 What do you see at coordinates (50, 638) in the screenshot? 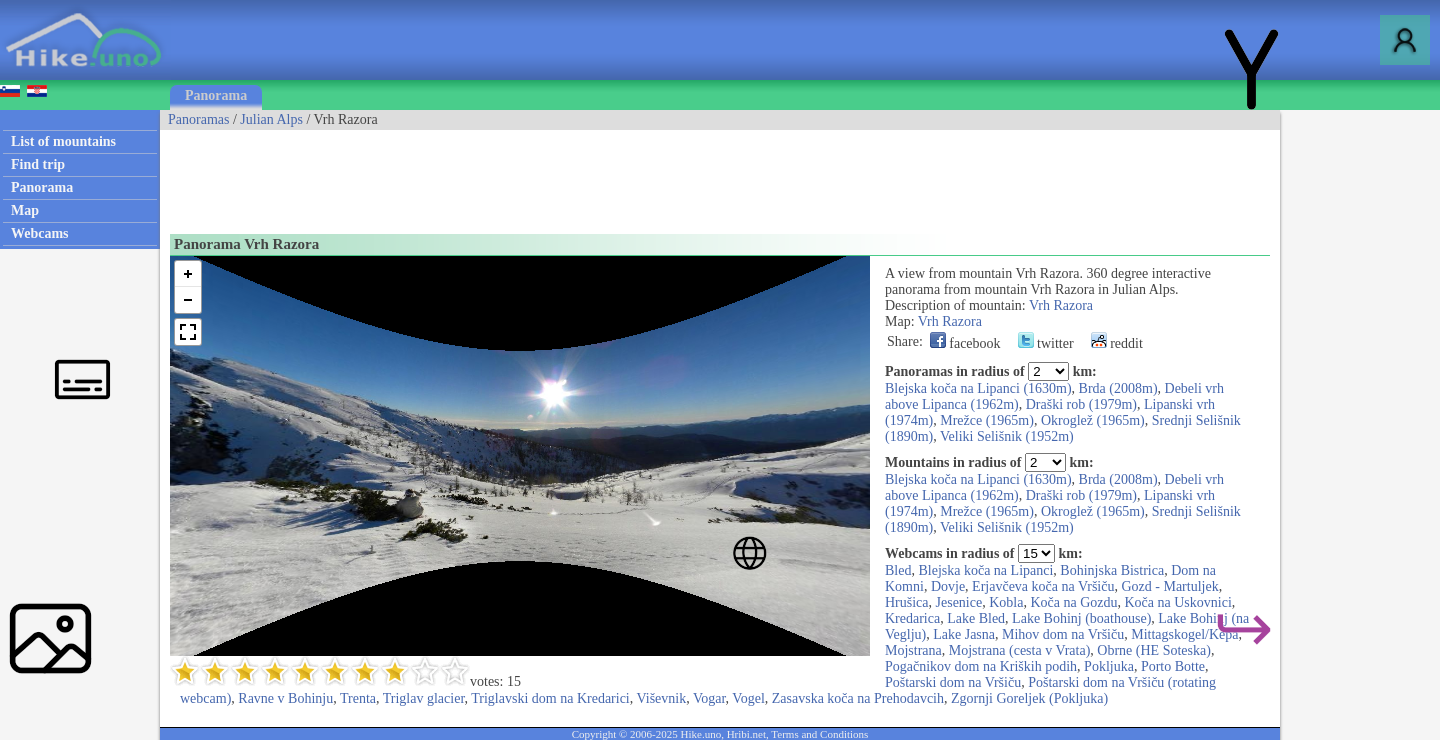
I see `view image or photo` at bounding box center [50, 638].